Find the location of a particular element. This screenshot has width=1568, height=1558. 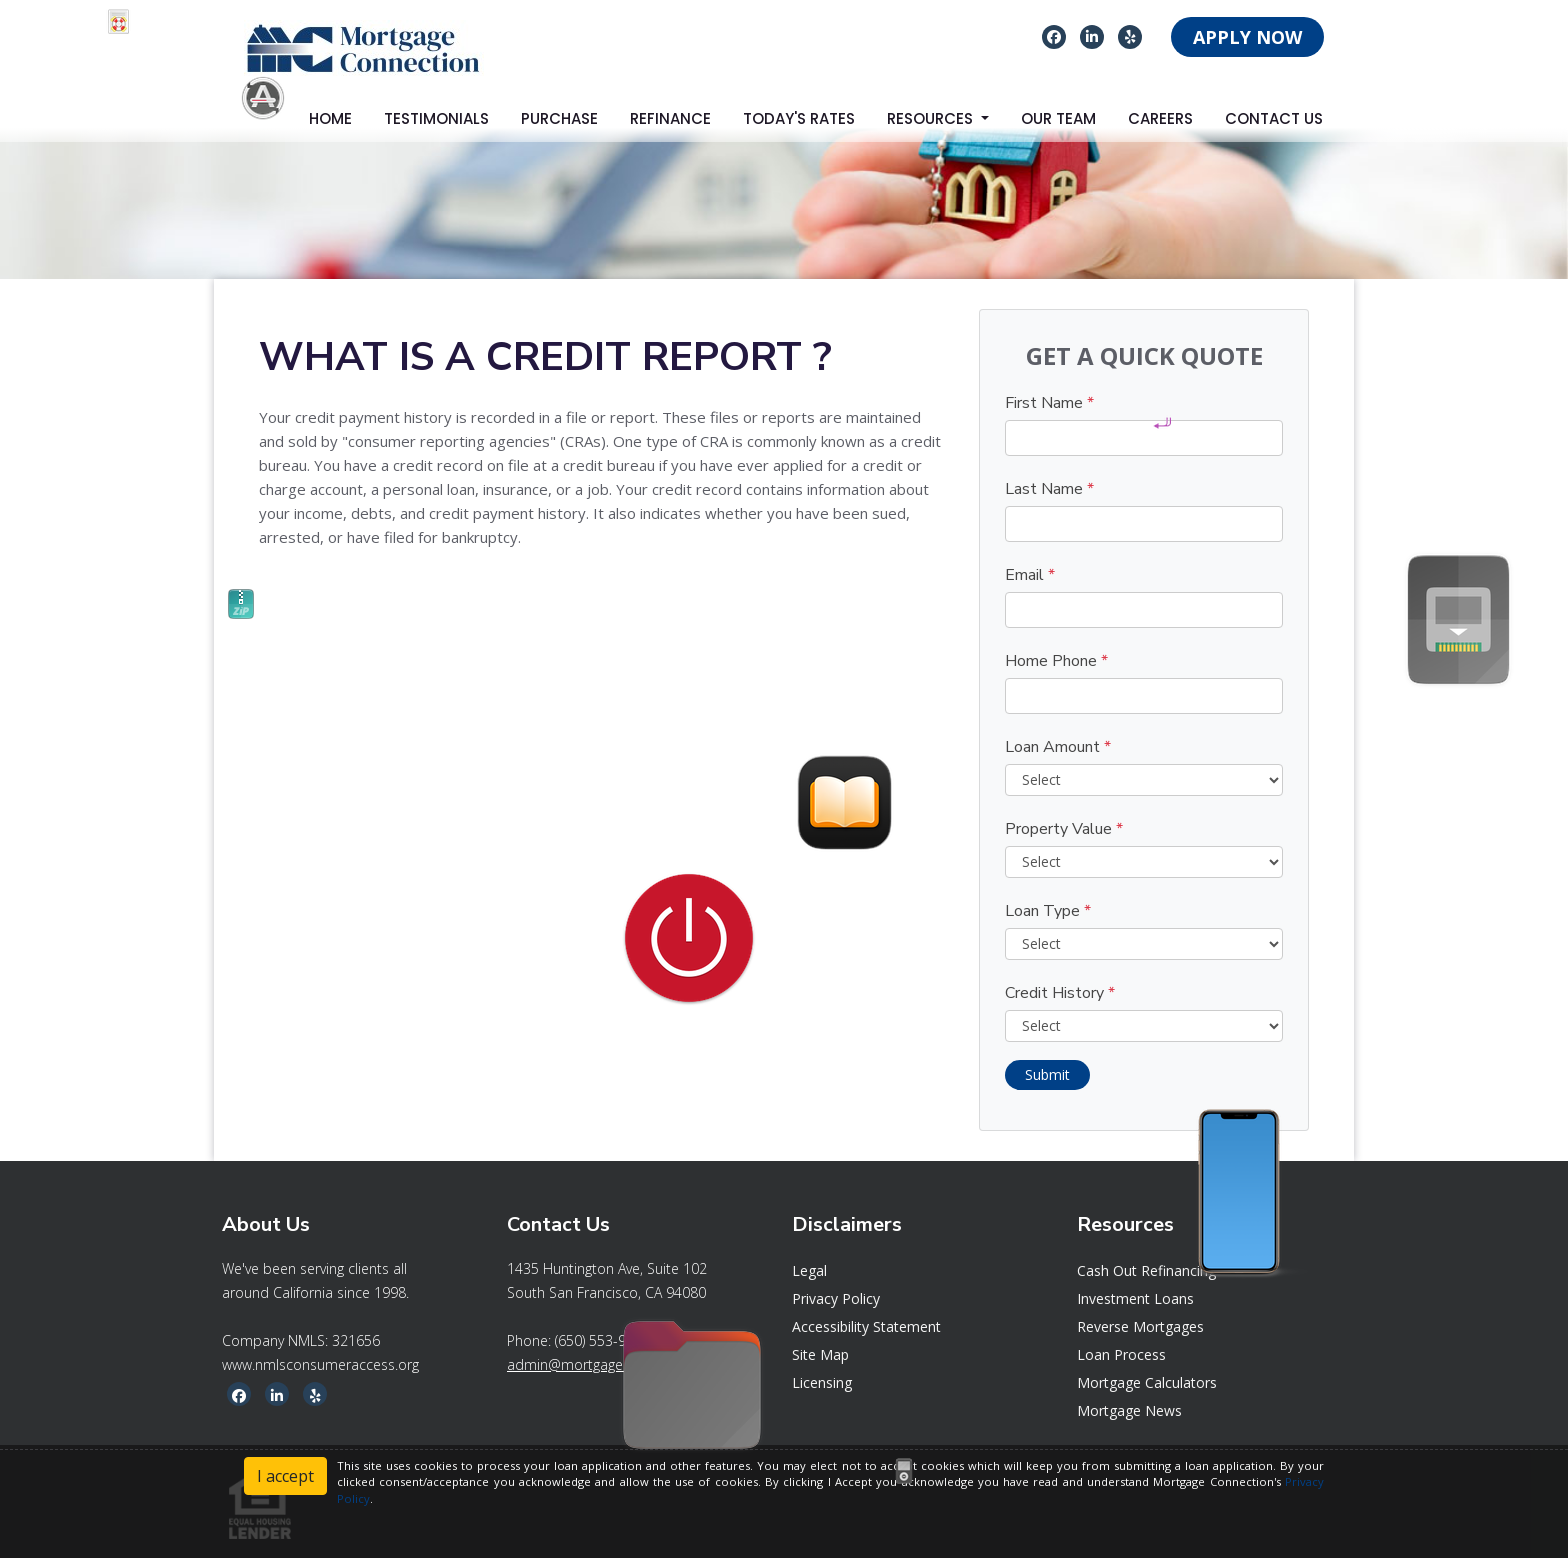

open the Books app is located at coordinates (844, 802).